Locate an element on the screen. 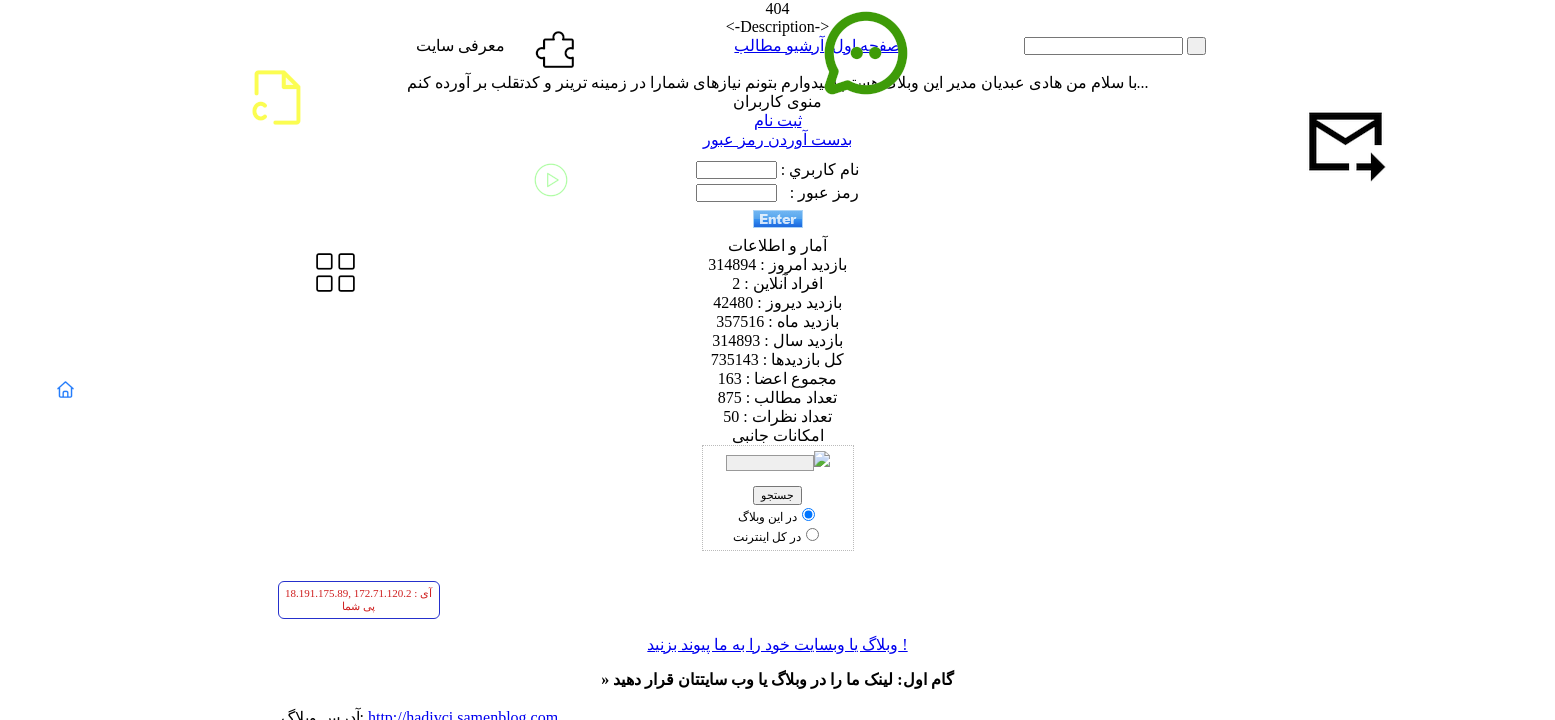 This screenshot has width=1555, height=720. a C programming language source file is located at coordinates (277, 97).